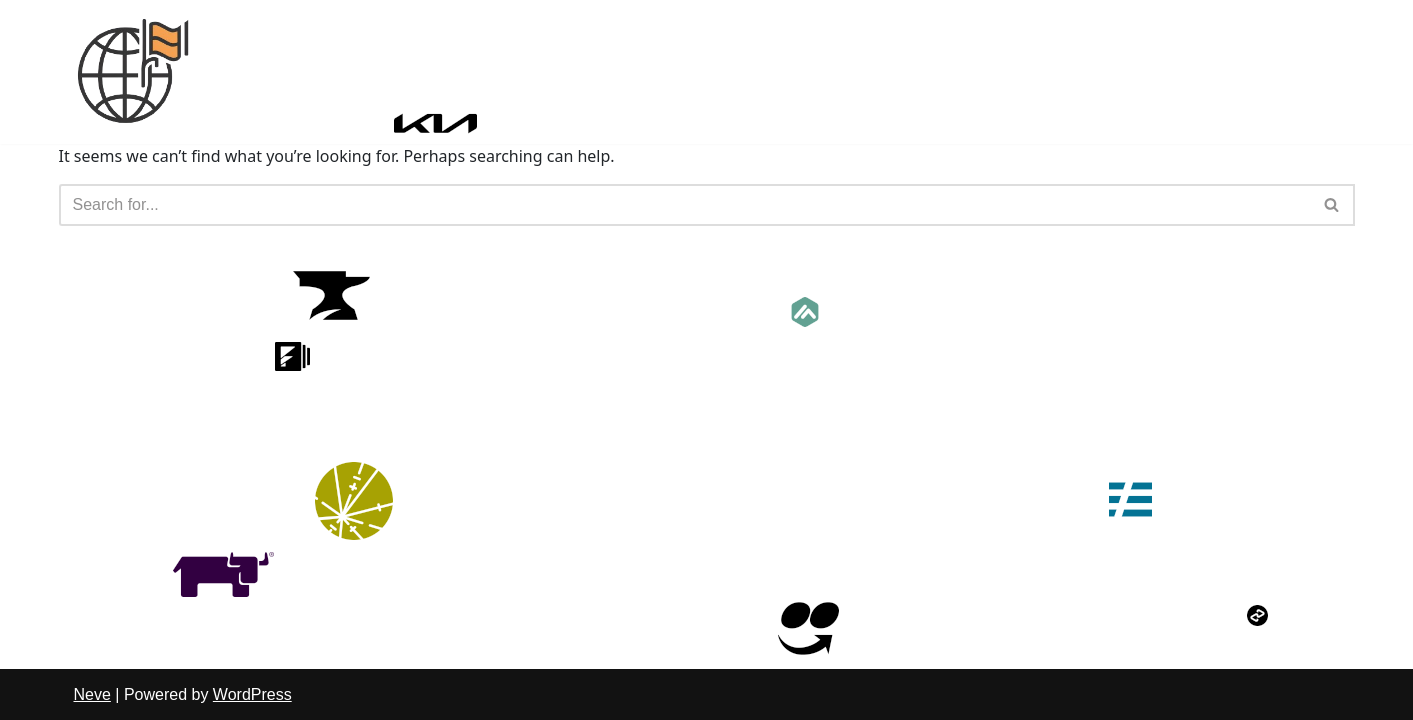 This screenshot has height=720, width=1413. What do you see at coordinates (331, 295) in the screenshot?
I see `visit curseforge for game mods and addons` at bounding box center [331, 295].